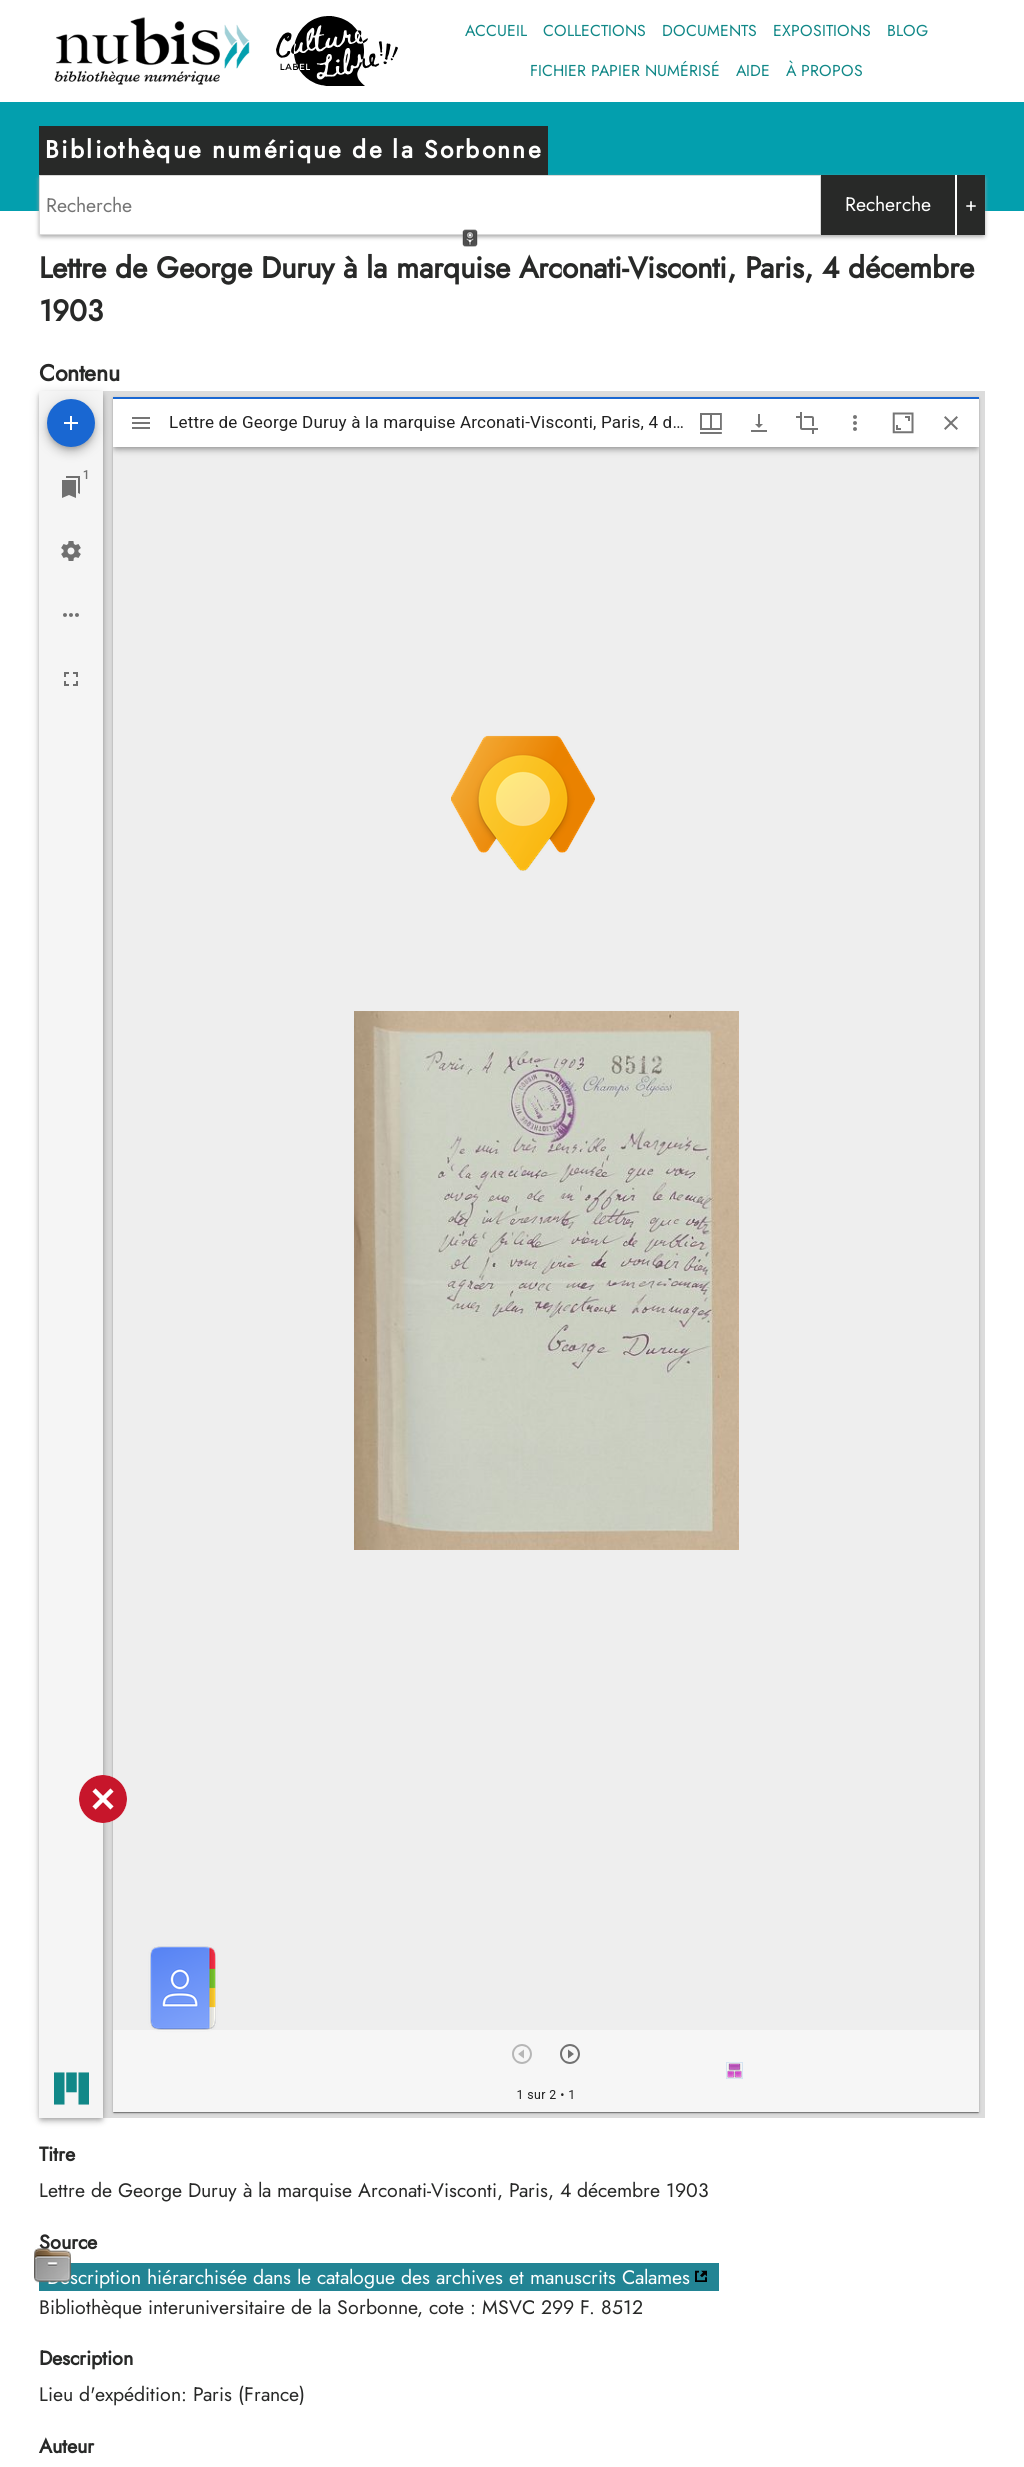 Image resolution: width=1024 pixels, height=2467 pixels. I want to click on select all items in the current view, so click(734, 2070).